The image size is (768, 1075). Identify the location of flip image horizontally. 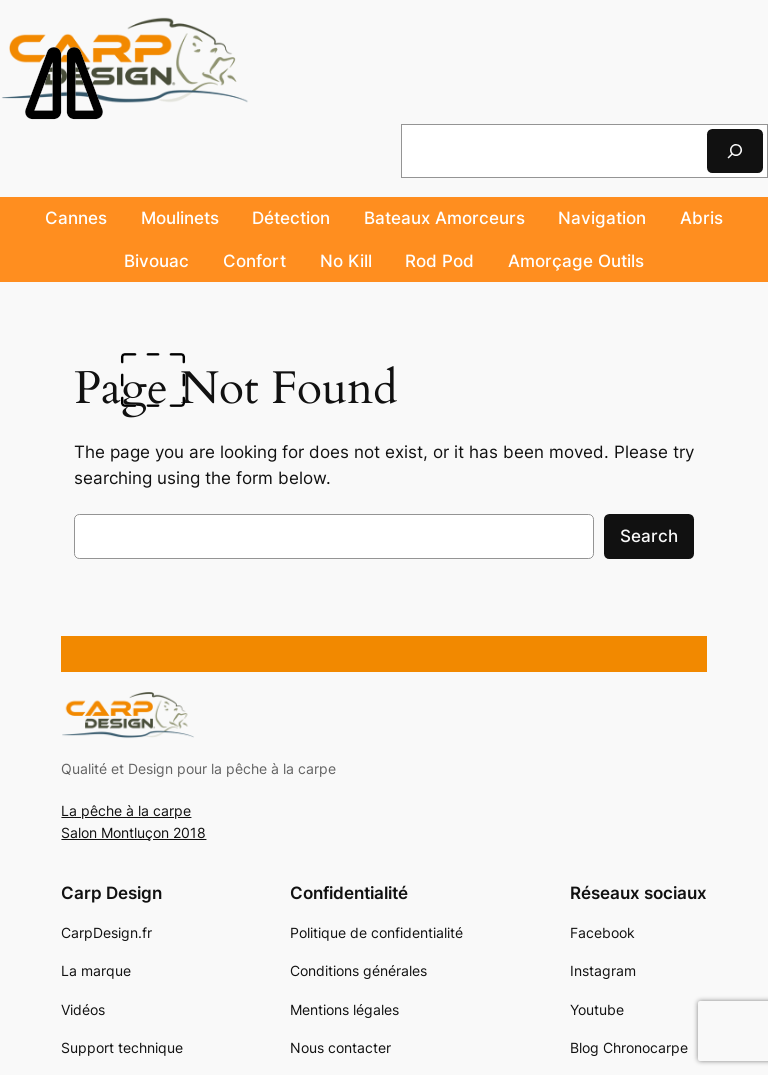
(64, 86).